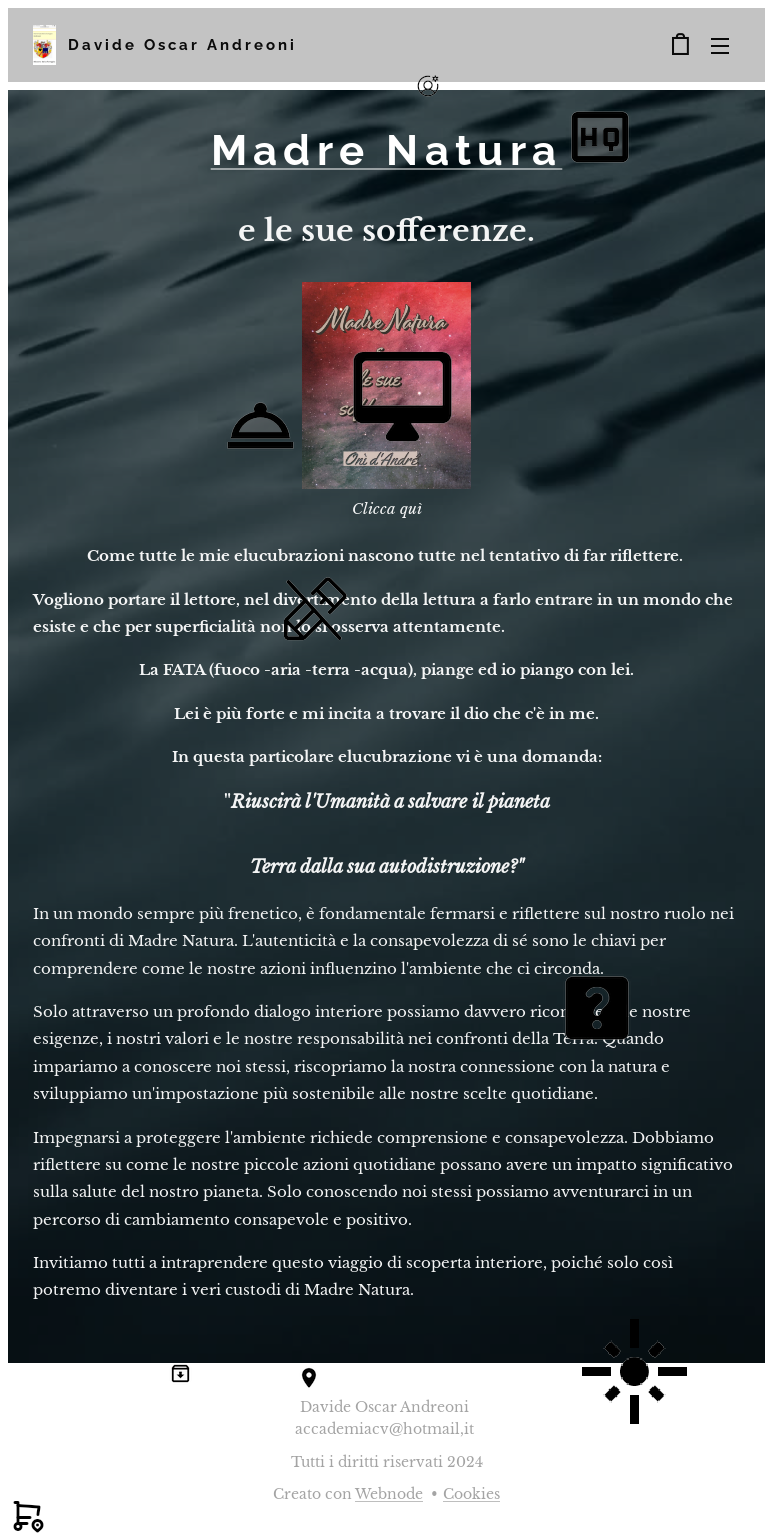  What do you see at coordinates (634, 1371) in the screenshot?
I see `add a lens flare effect to an image` at bounding box center [634, 1371].